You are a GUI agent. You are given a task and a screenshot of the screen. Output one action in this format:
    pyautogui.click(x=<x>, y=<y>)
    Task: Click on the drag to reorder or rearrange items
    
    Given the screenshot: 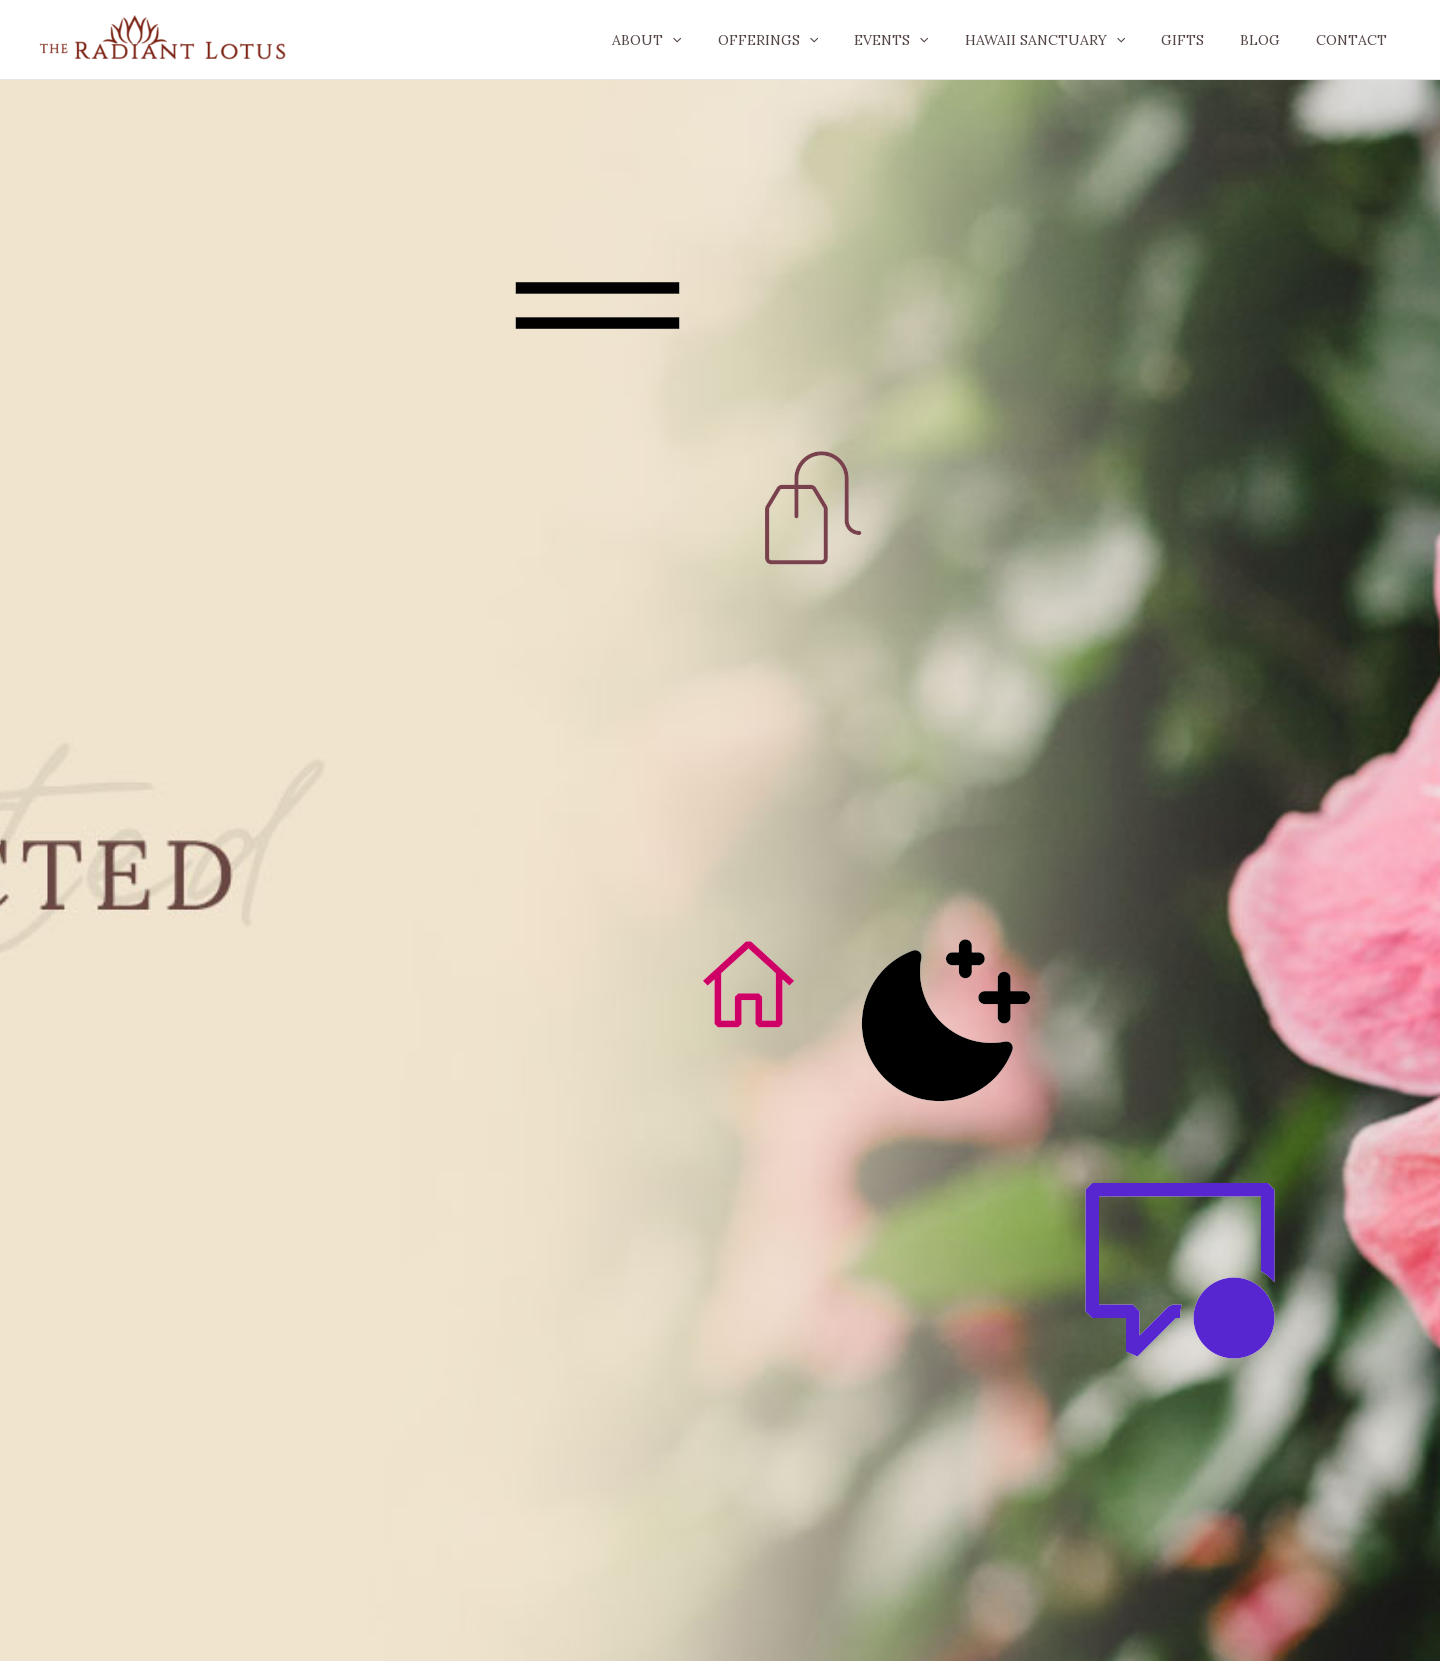 What is the action you would take?
    pyautogui.click(x=597, y=305)
    